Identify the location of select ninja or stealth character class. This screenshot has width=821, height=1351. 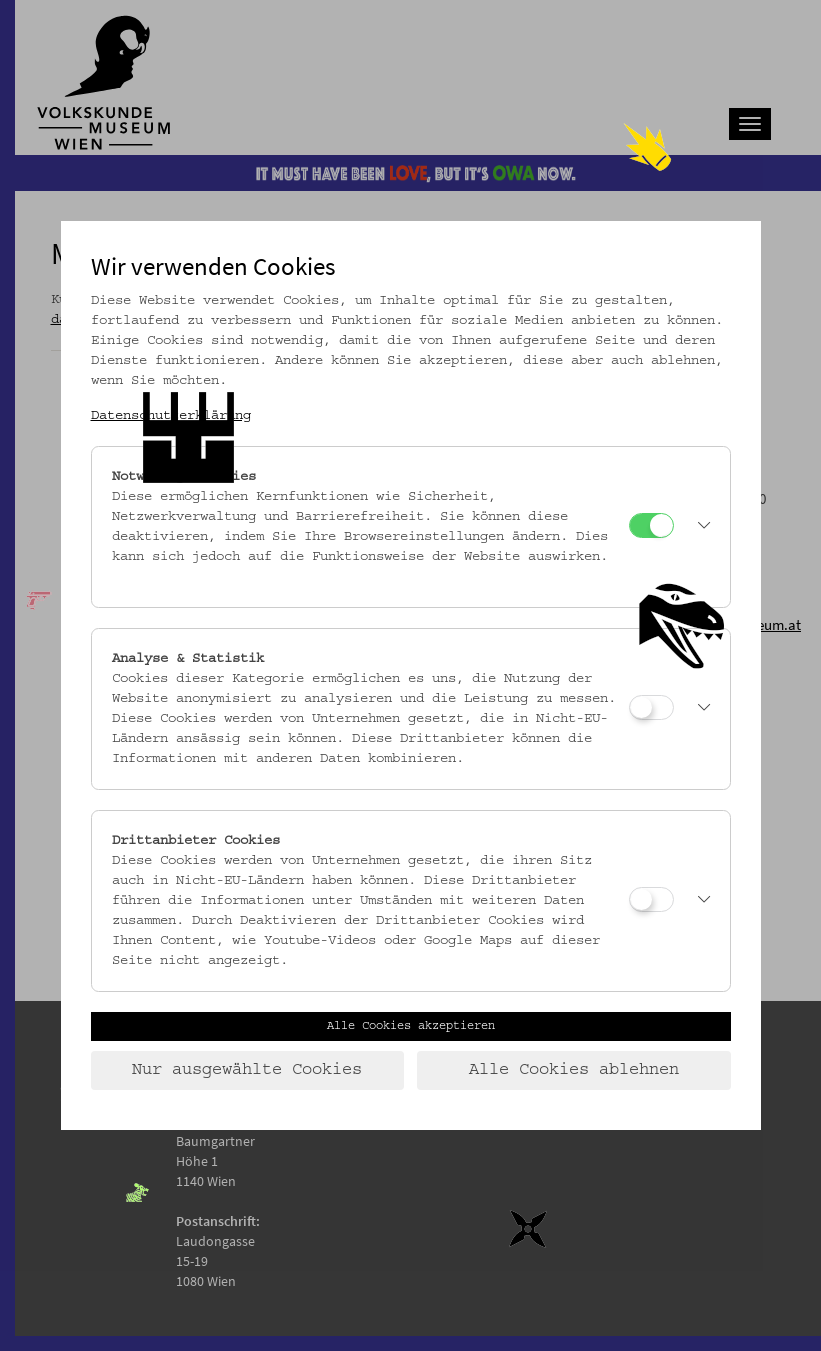
(528, 1229).